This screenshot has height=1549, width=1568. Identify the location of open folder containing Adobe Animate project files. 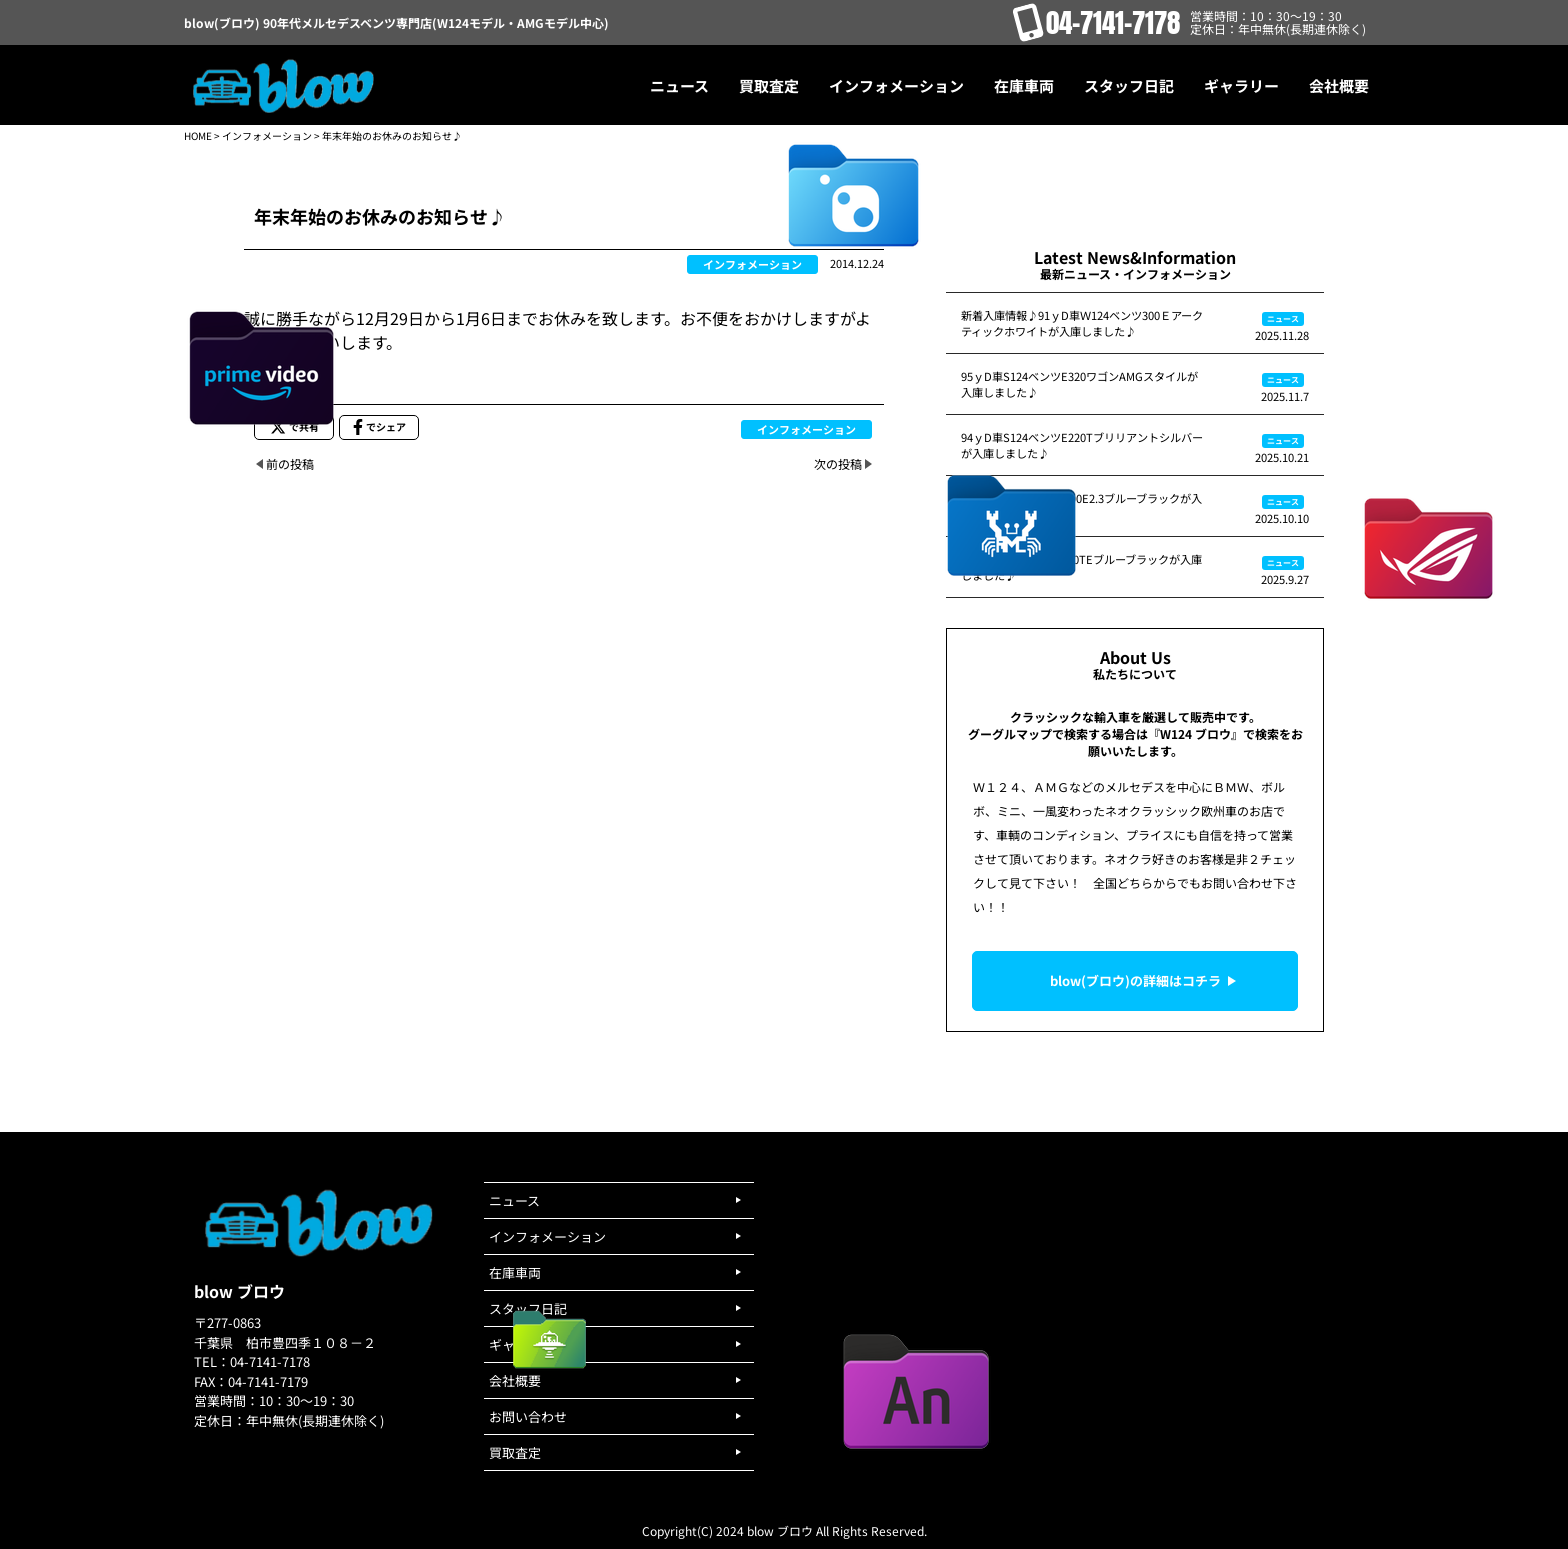
(915, 1395).